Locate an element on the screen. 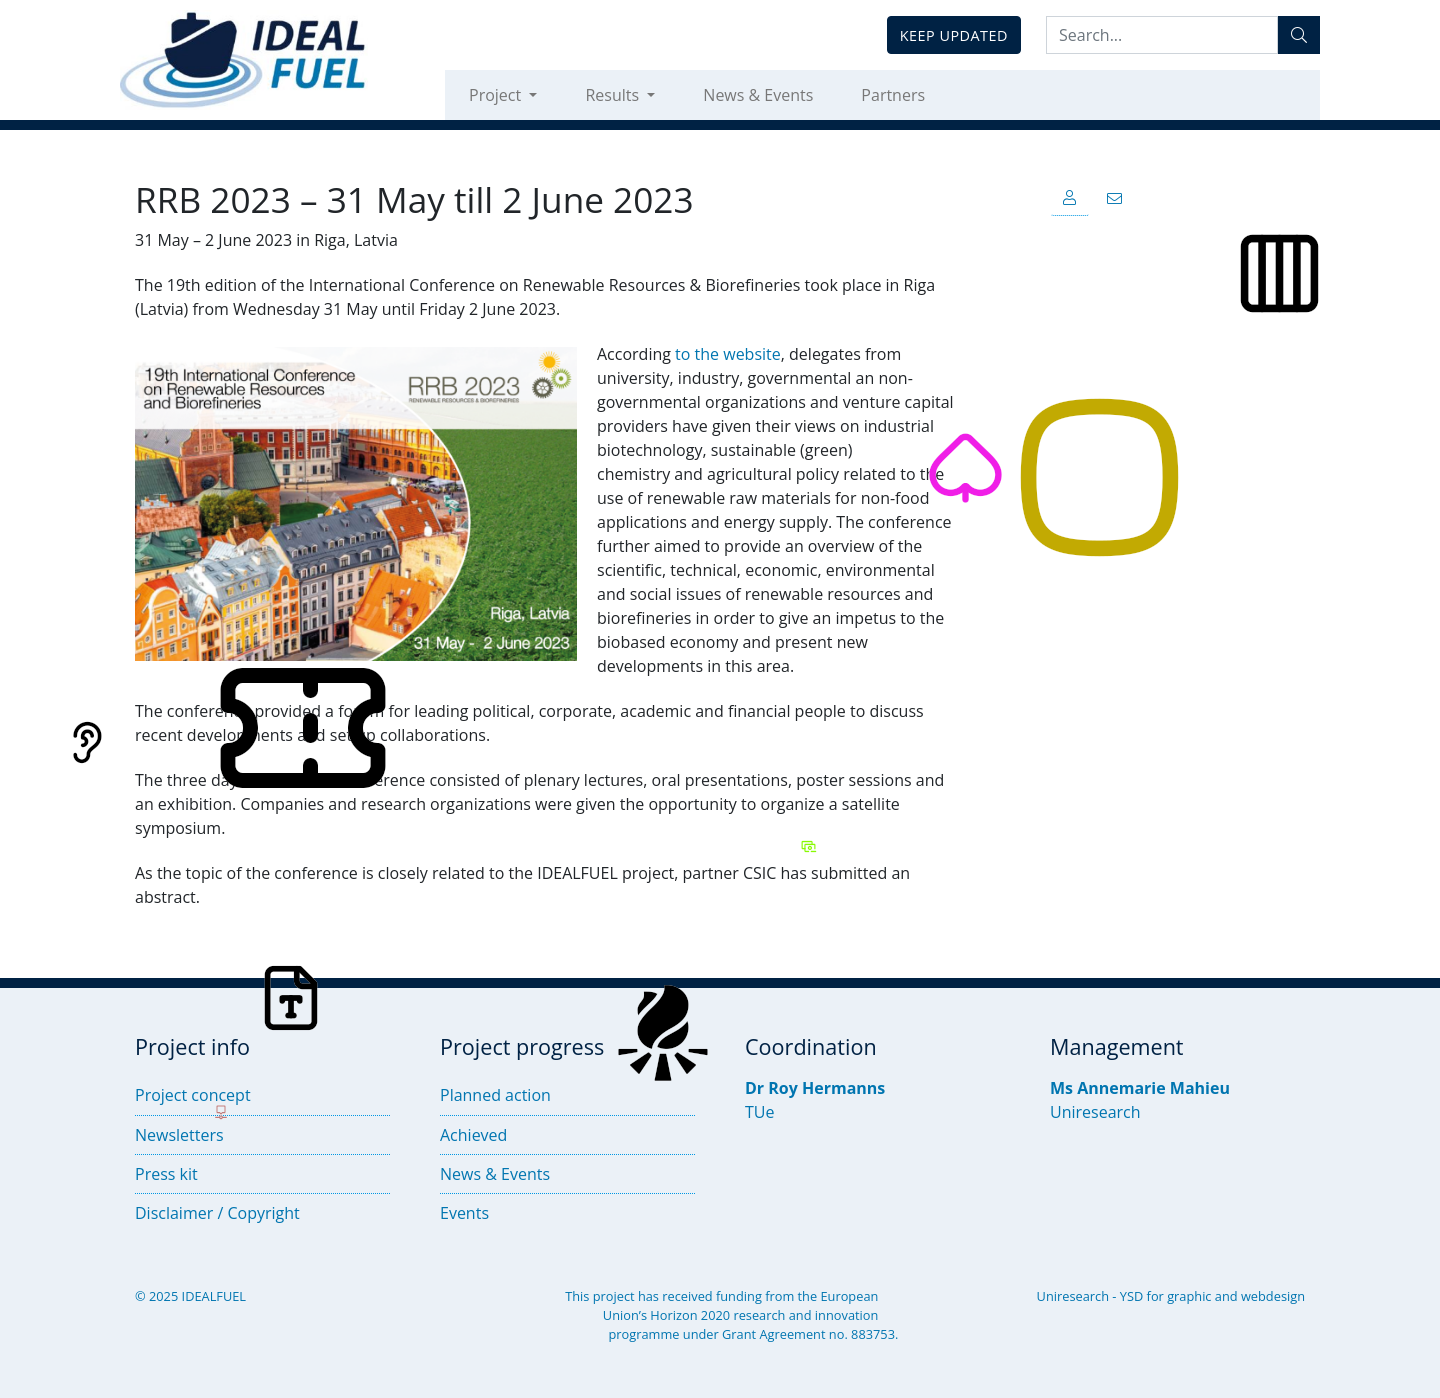 This screenshot has height=1398, width=1440. placeholder shape for app icons or thumbnails is located at coordinates (1099, 477).